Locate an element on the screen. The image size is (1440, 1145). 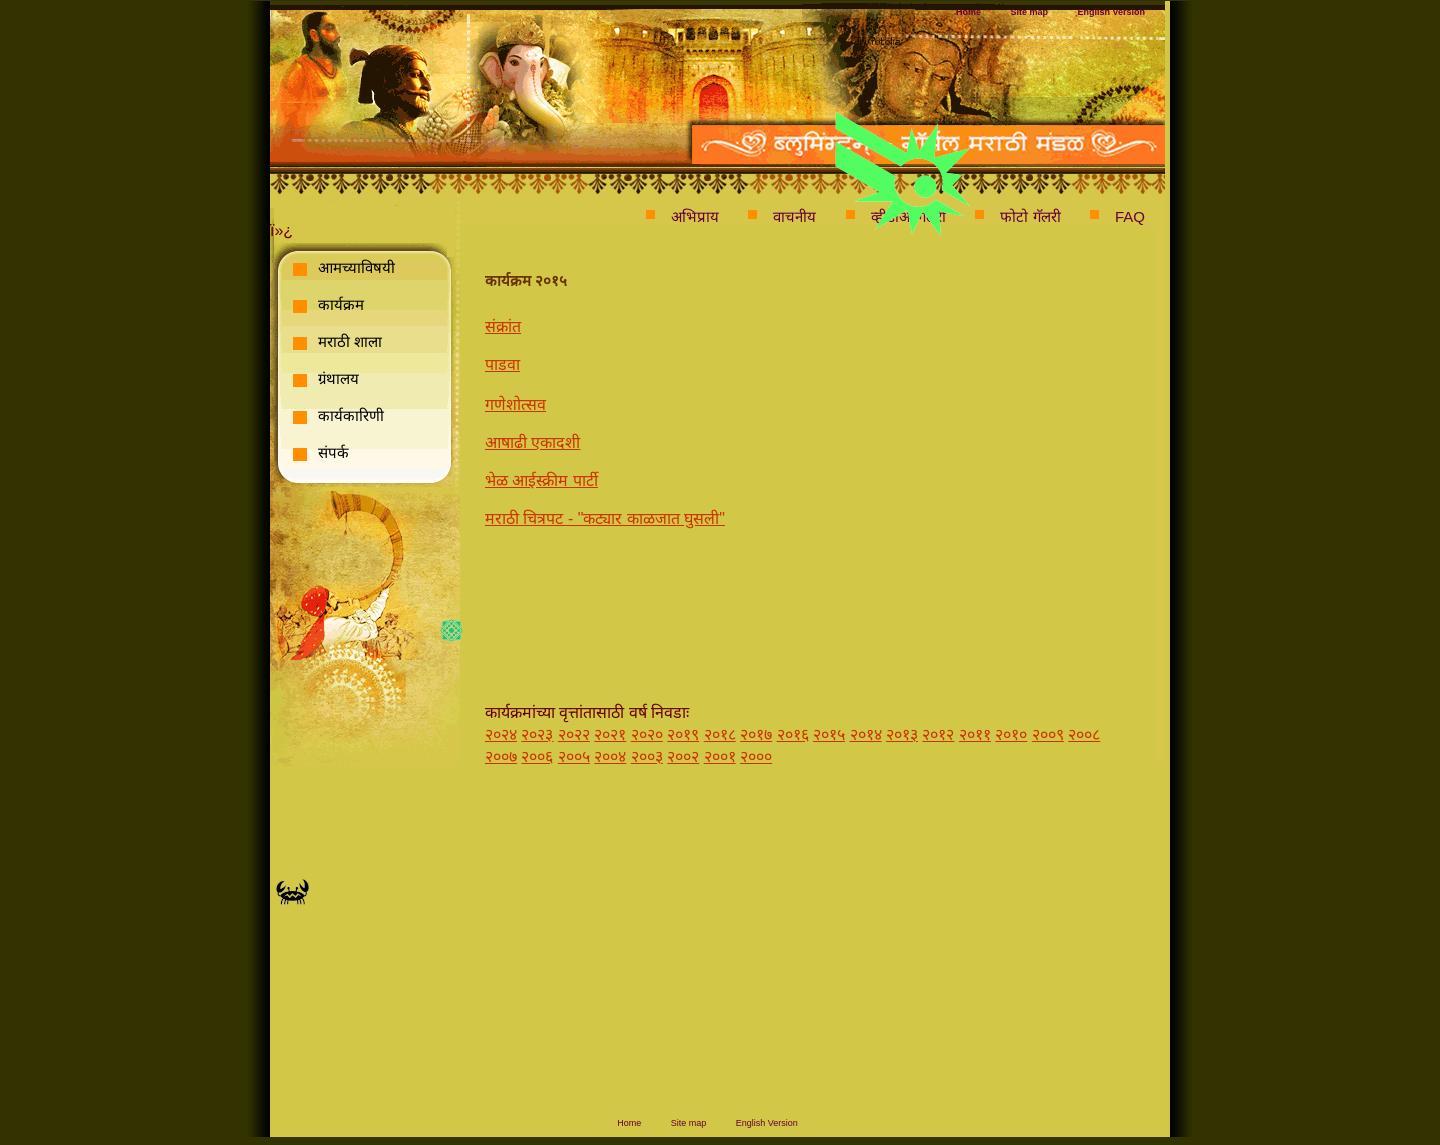
indicates precision aiming or targeting mode is located at coordinates (902, 169).